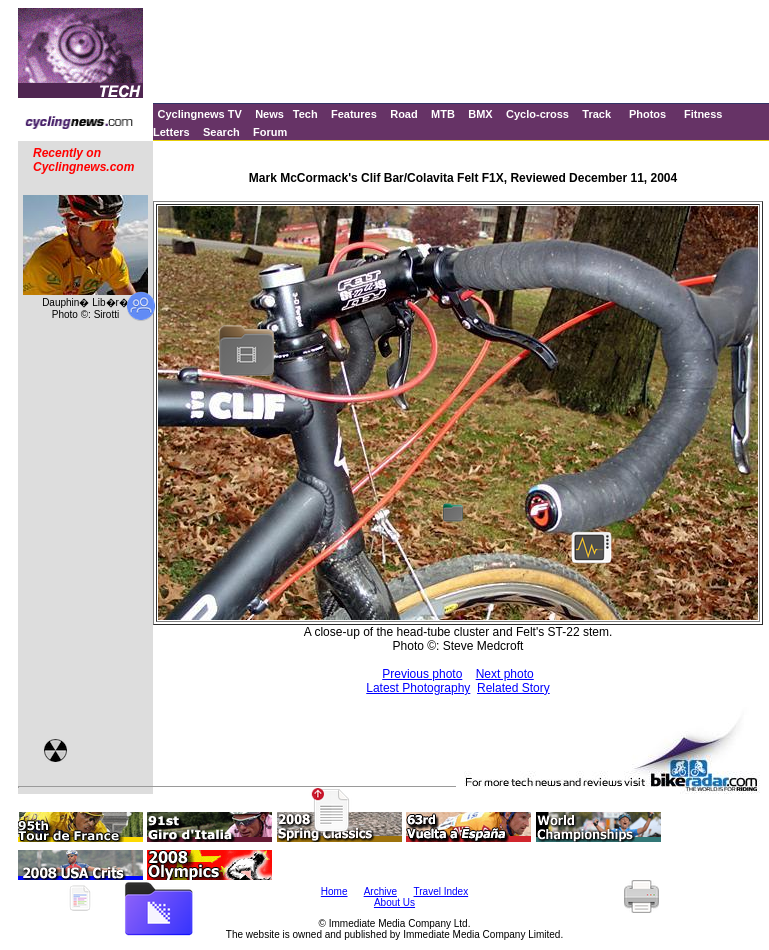 Image resolution: width=769 pixels, height=950 pixels. Describe the element at coordinates (246, 350) in the screenshot. I see `open your videos folder` at that location.